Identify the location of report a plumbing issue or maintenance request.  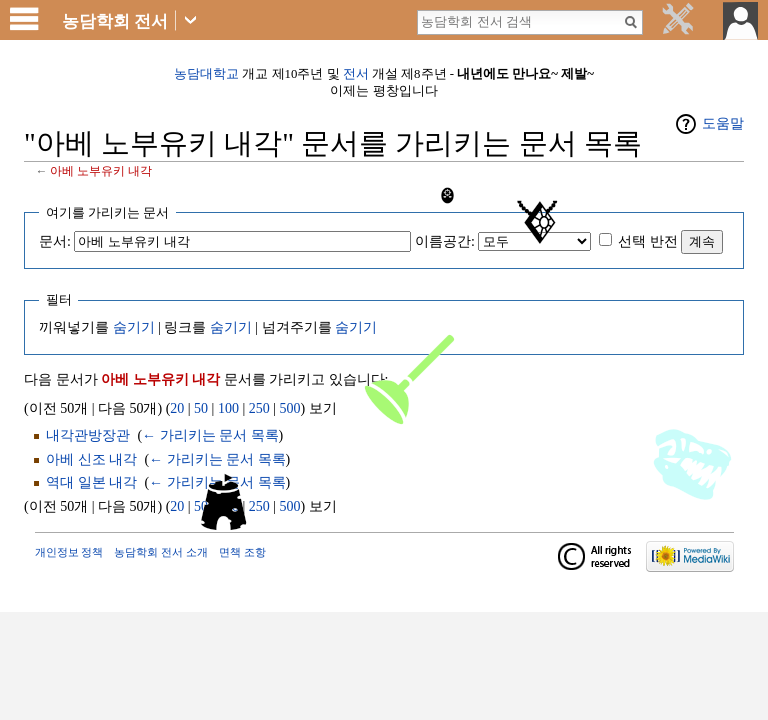
(409, 379).